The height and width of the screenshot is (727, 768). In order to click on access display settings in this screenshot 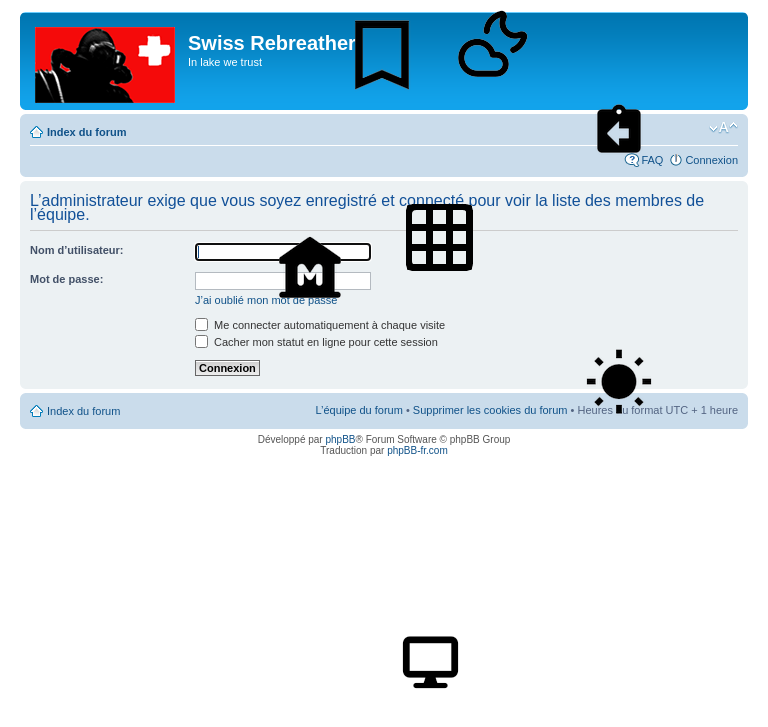, I will do `click(430, 660)`.